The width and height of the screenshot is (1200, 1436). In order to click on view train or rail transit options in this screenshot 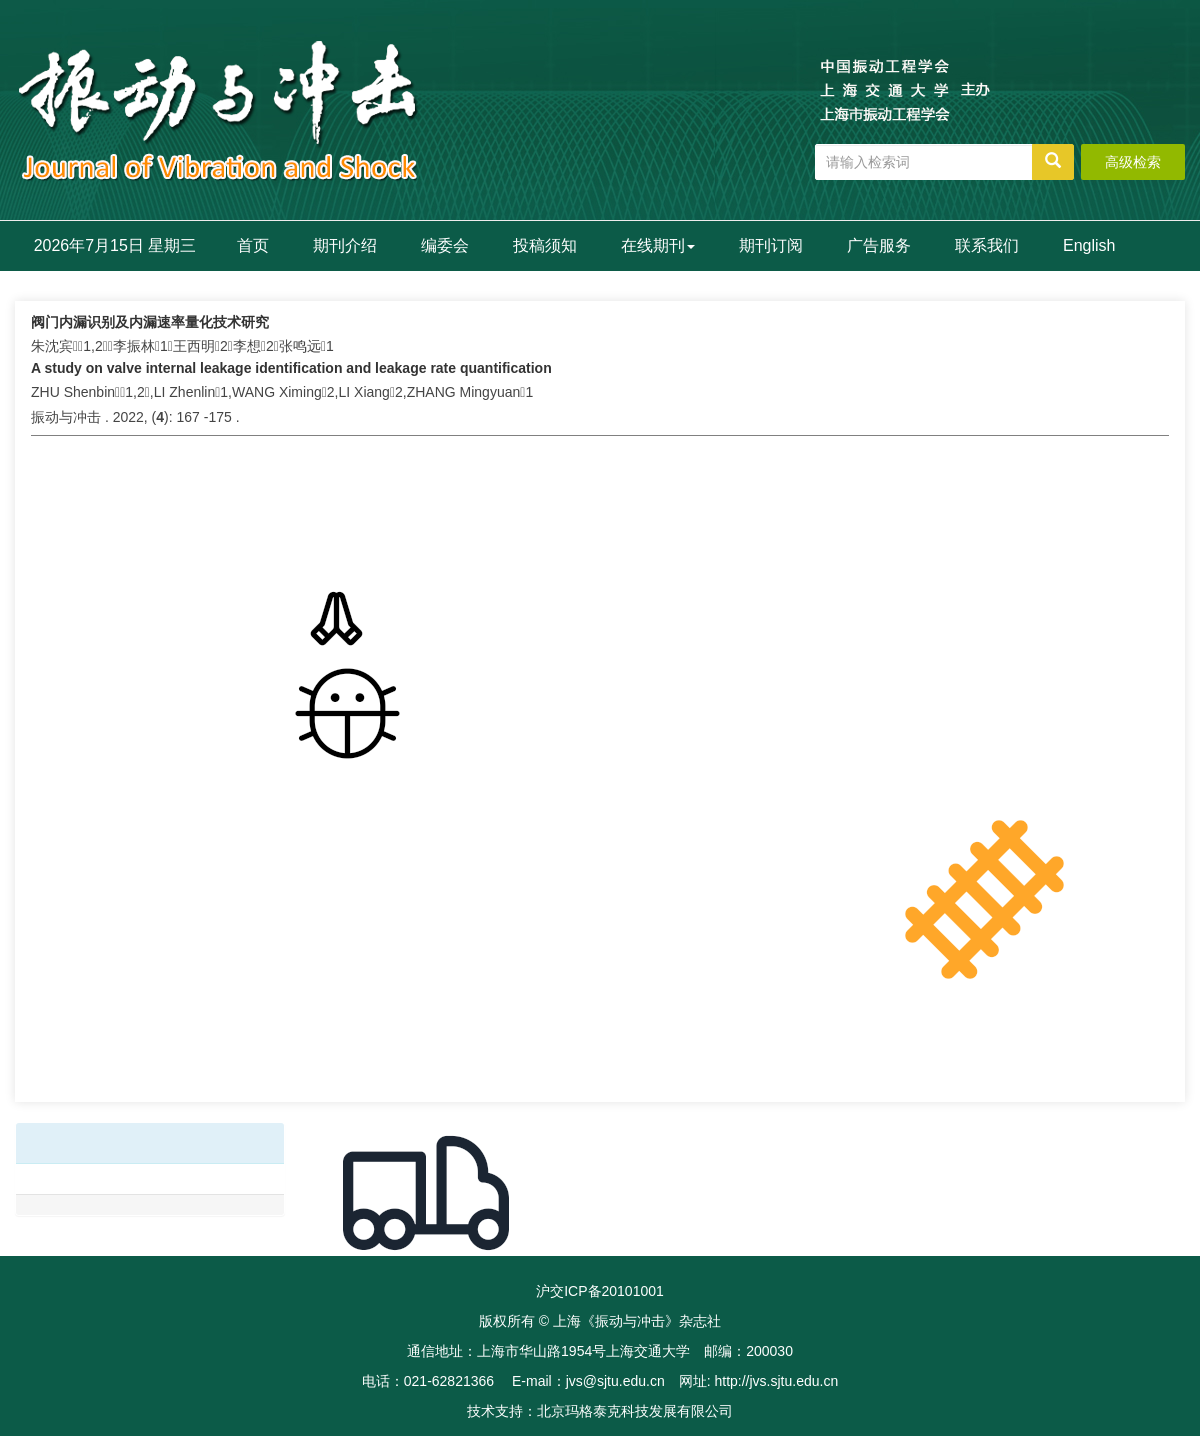, I will do `click(984, 899)`.